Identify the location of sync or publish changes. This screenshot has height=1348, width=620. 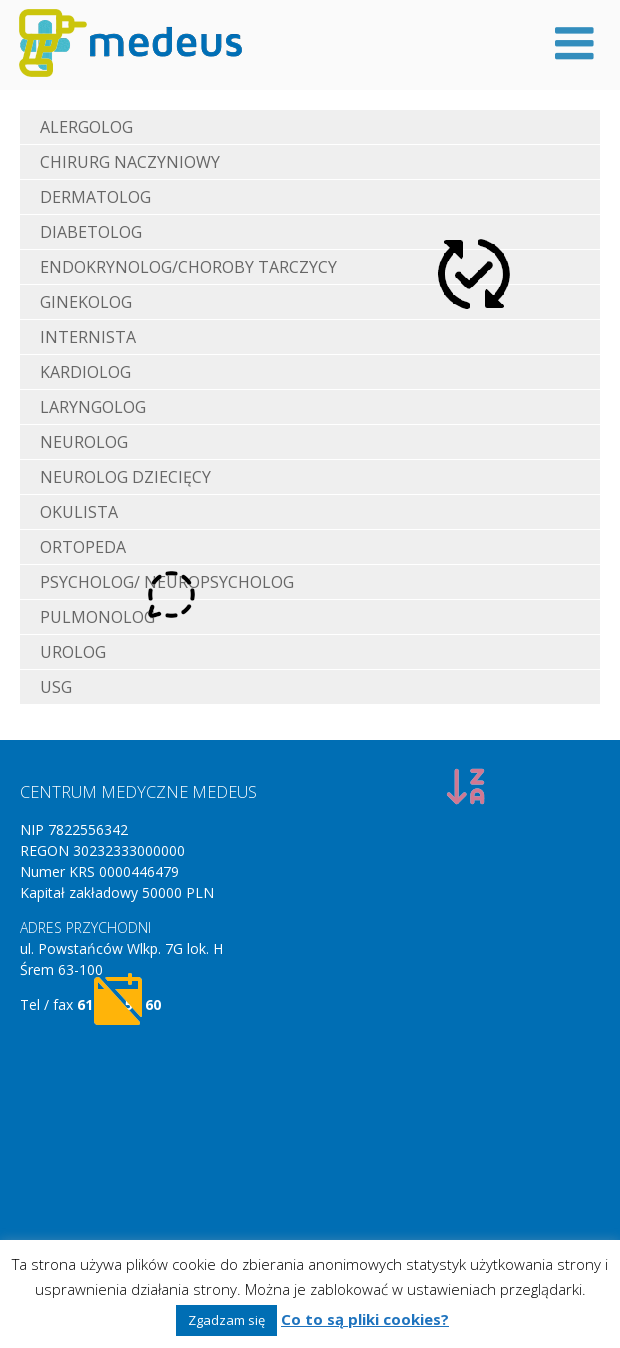
(474, 274).